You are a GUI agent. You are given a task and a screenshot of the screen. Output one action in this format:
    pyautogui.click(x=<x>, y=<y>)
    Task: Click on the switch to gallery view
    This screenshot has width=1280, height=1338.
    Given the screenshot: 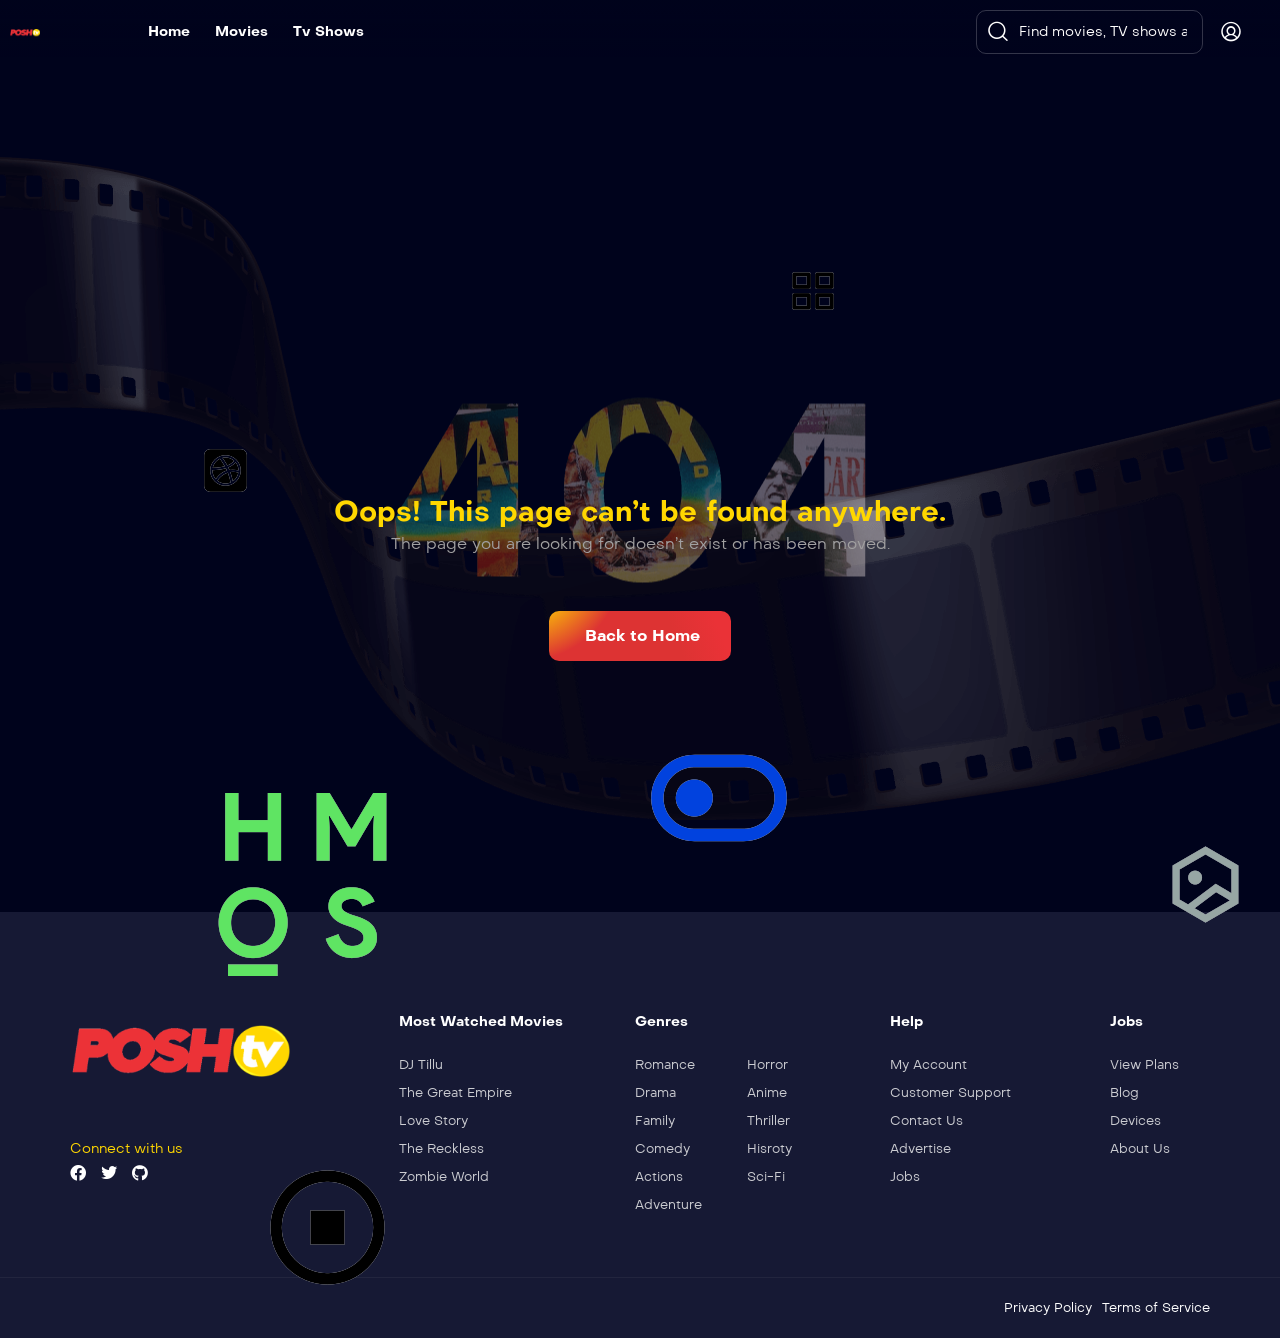 What is the action you would take?
    pyautogui.click(x=813, y=291)
    